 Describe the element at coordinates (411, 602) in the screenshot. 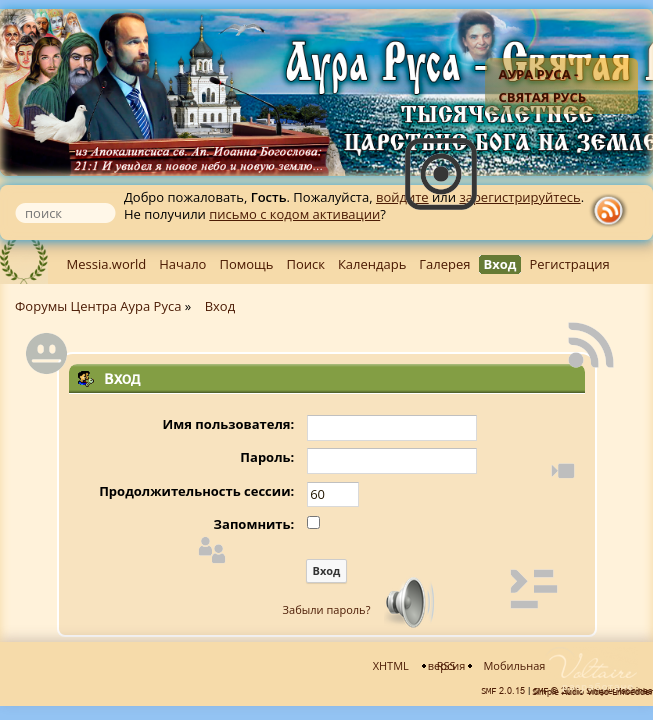

I see `indicates medium volume level` at that location.